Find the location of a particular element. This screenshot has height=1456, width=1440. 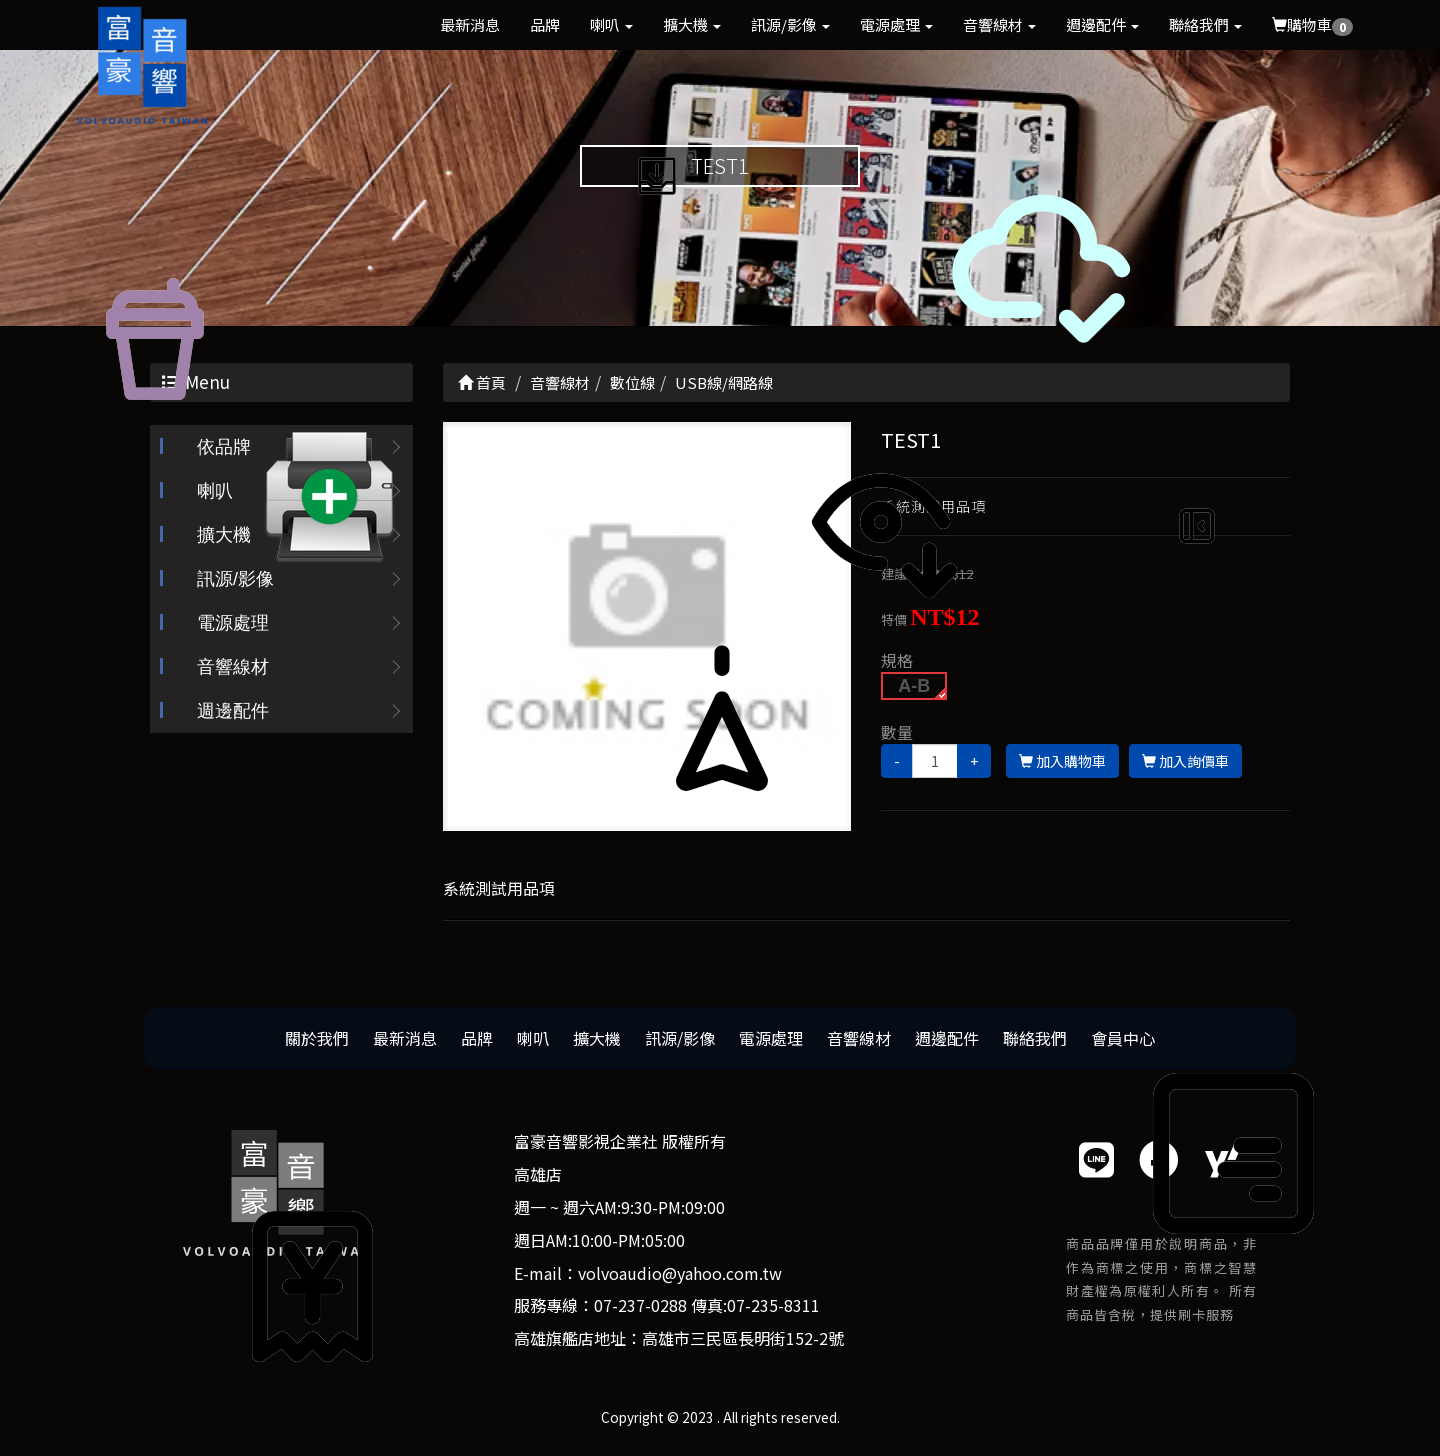

file successfully uploaded to cloud storage is located at coordinates (1042, 260).